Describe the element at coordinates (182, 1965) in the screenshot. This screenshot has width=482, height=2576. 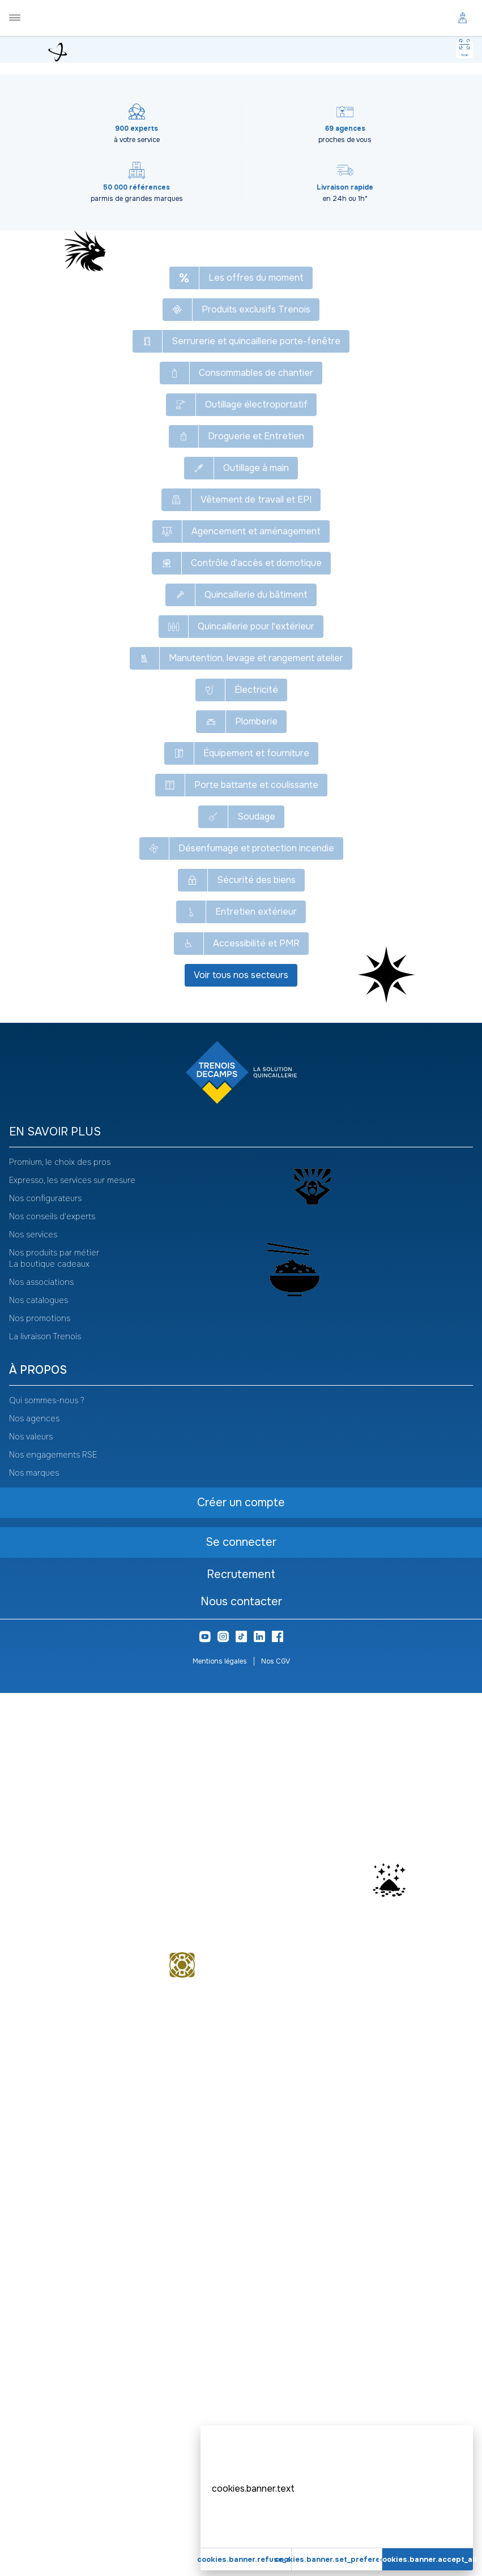
I see `abstract game achievement or badge icon` at that location.